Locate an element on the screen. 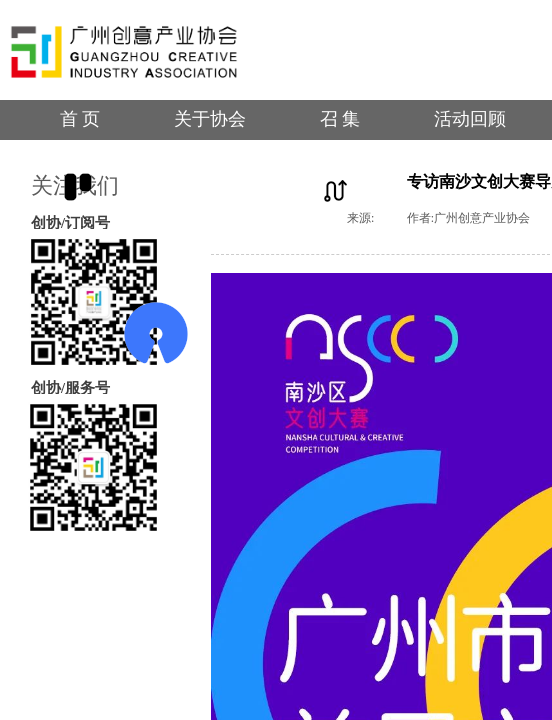  indicates open source software or project is located at coordinates (156, 334).